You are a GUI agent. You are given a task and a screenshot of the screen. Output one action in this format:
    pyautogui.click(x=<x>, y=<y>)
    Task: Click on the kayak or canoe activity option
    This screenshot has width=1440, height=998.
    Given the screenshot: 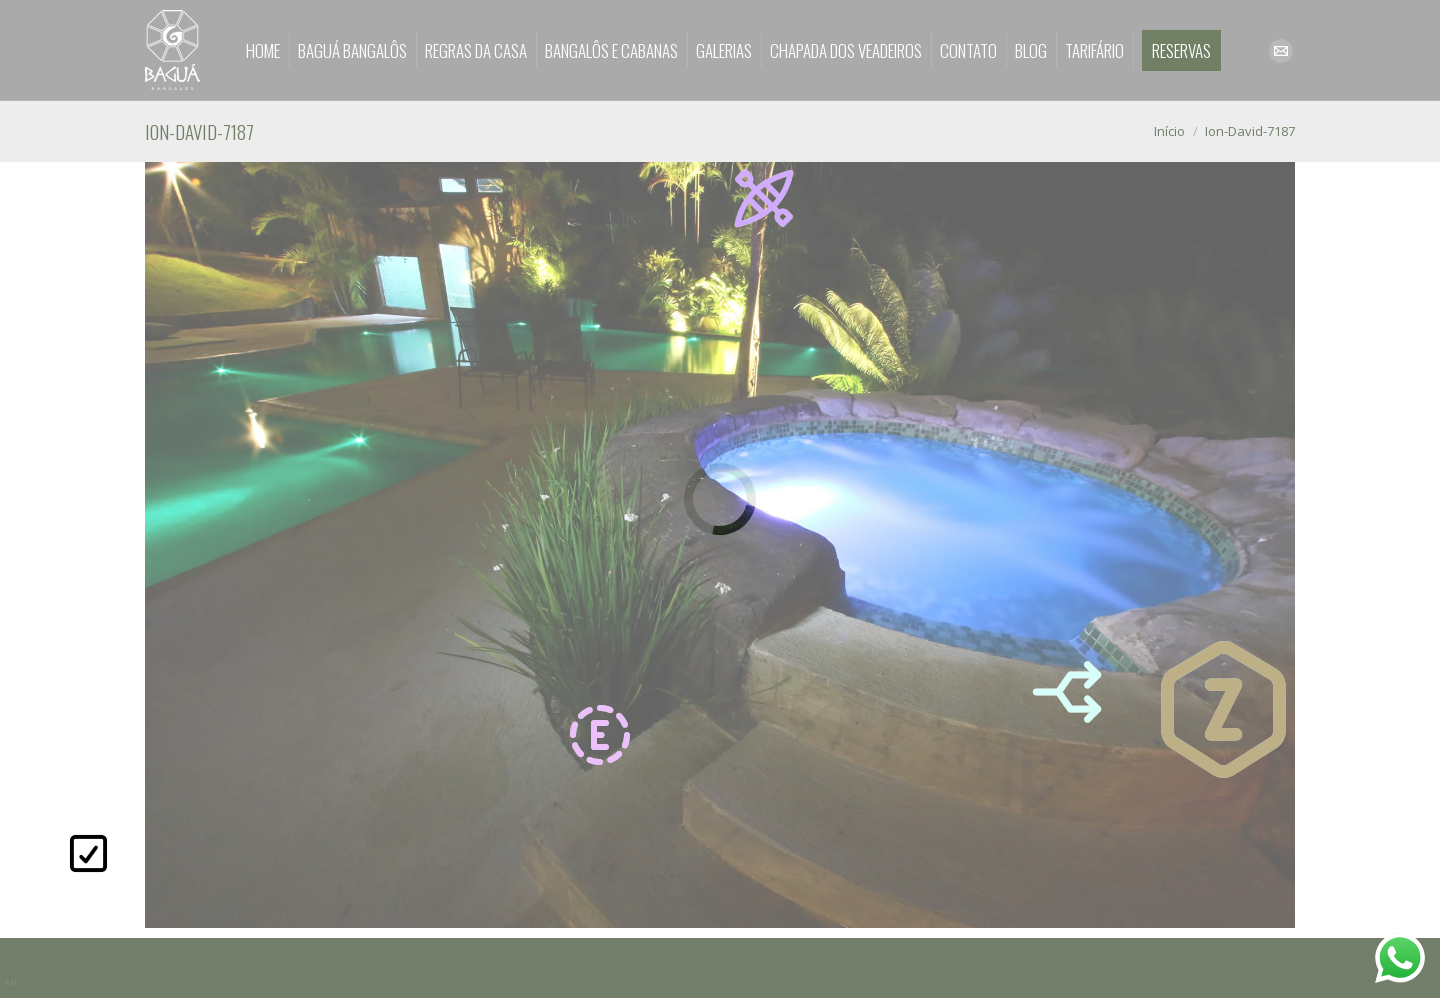 What is the action you would take?
    pyautogui.click(x=764, y=198)
    